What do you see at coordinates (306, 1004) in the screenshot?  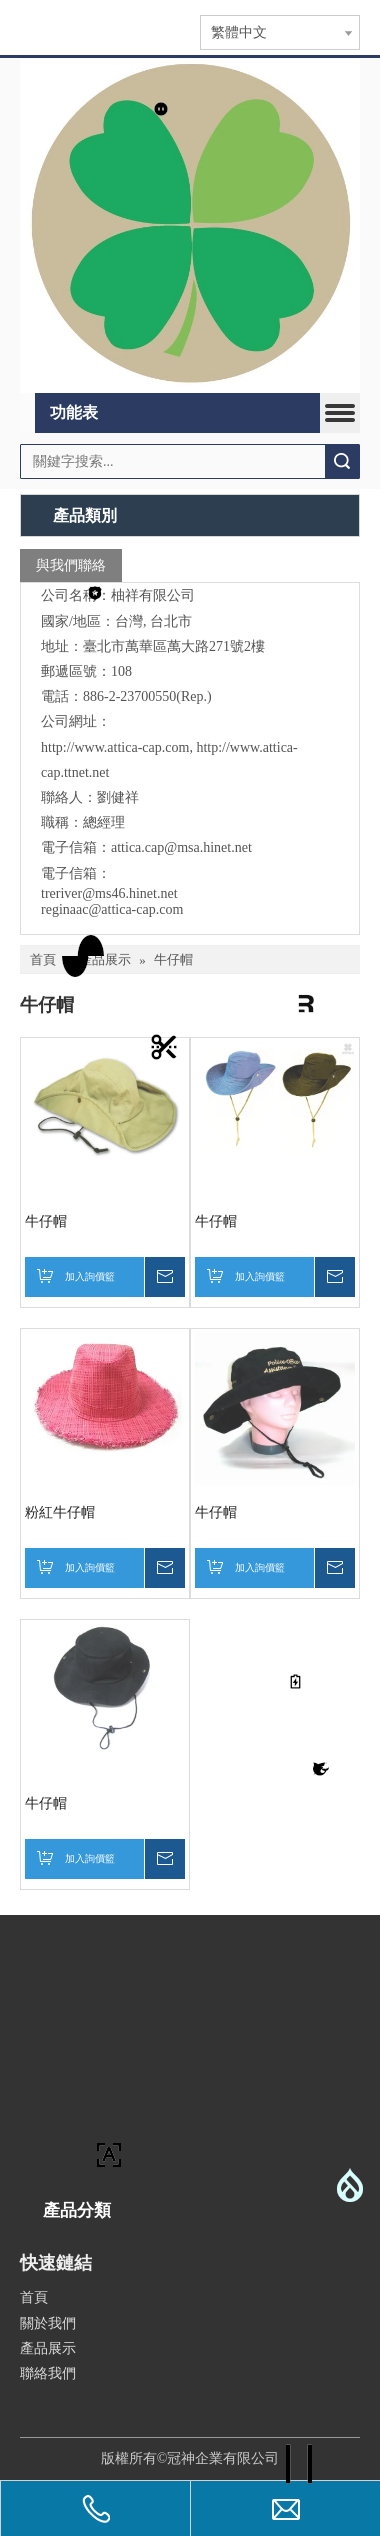 I see `remix run framework logo` at bounding box center [306, 1004].